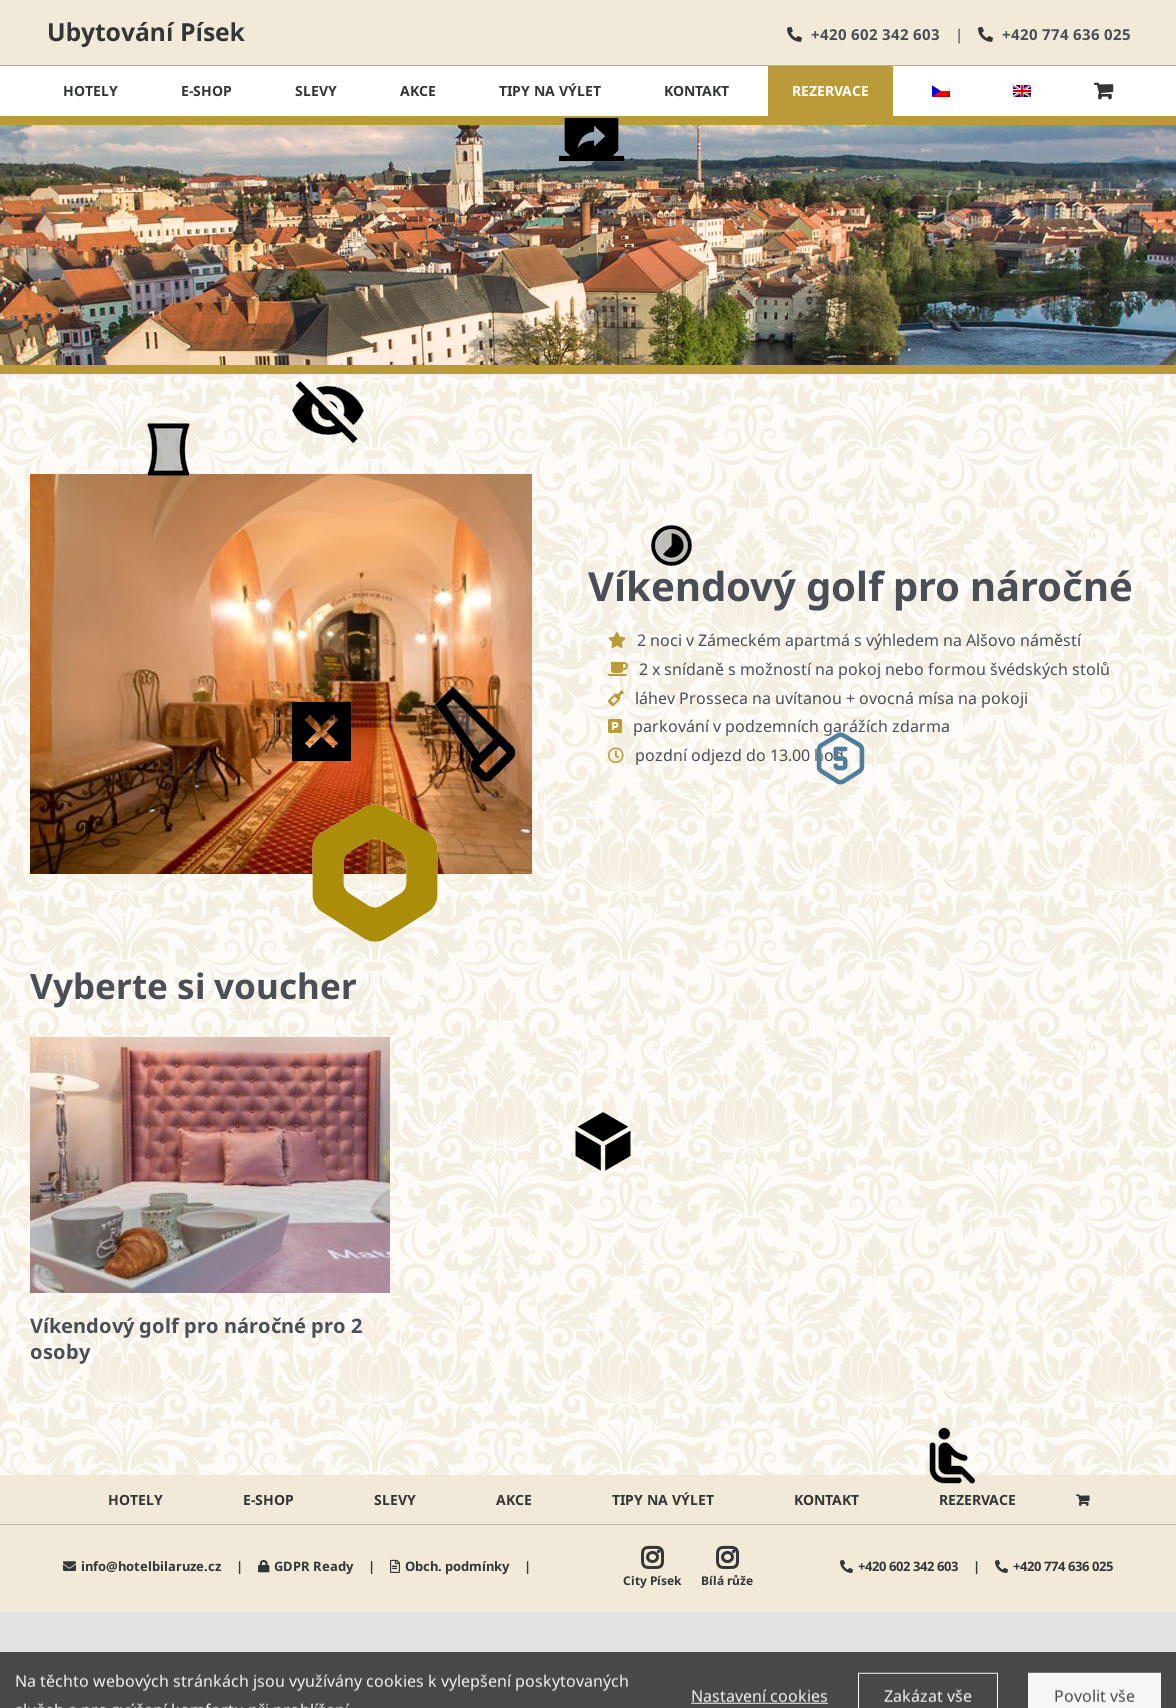 The image size is (1176, 1708). I want to click on start sharing your screen, so click(591, 139).